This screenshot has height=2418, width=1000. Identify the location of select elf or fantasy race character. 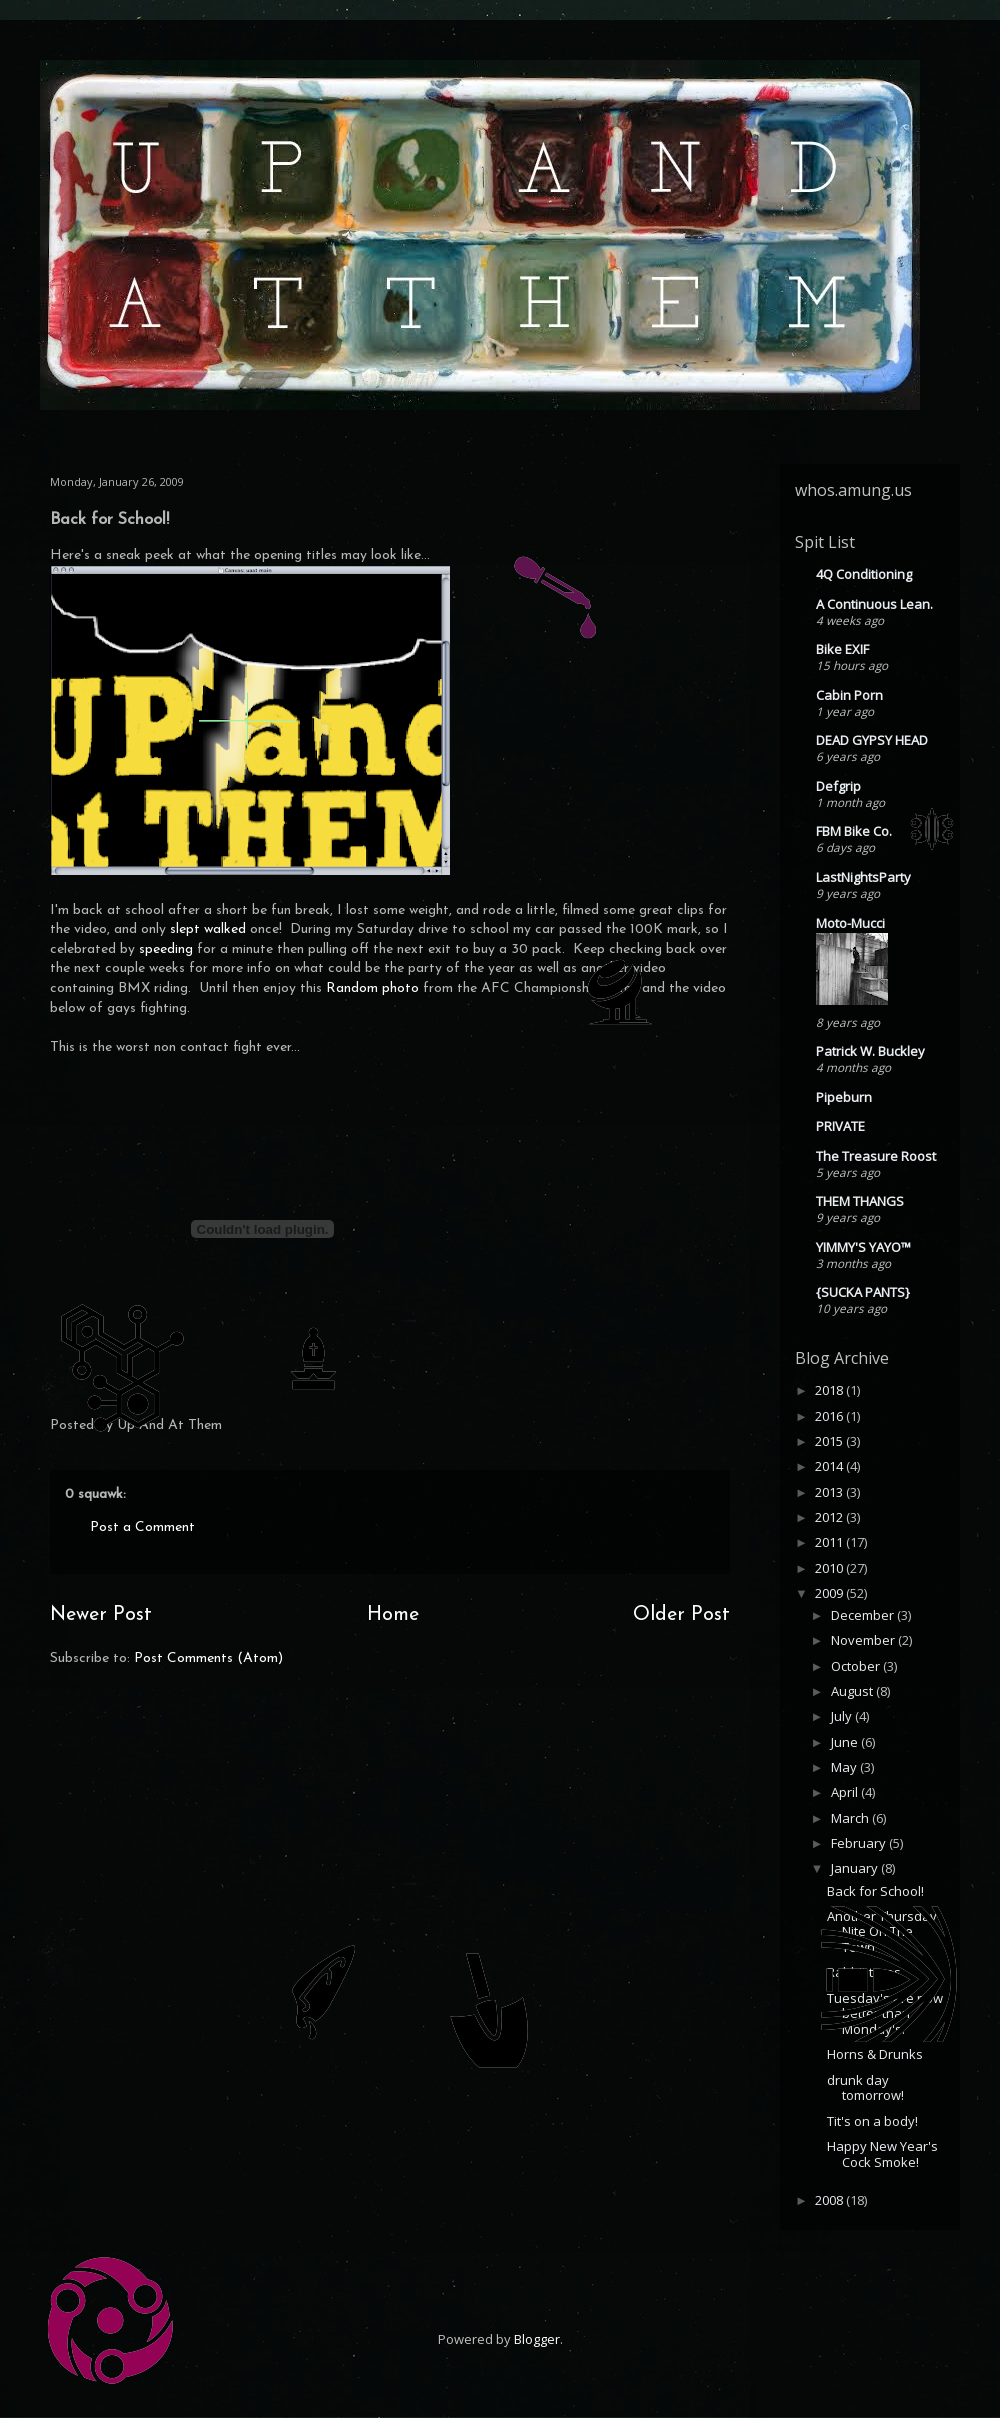
(323, 1992).